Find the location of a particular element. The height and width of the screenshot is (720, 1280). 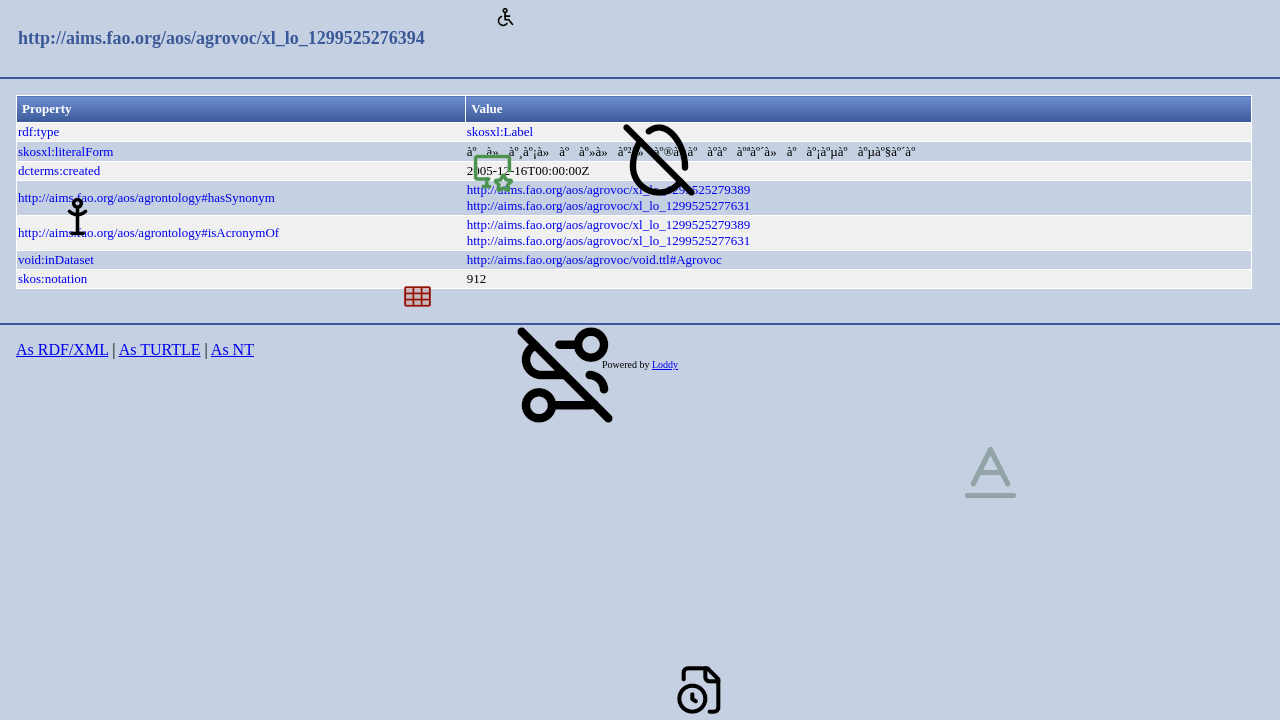

browse clothing or wardrobe items is located at coordinates (77, 216).